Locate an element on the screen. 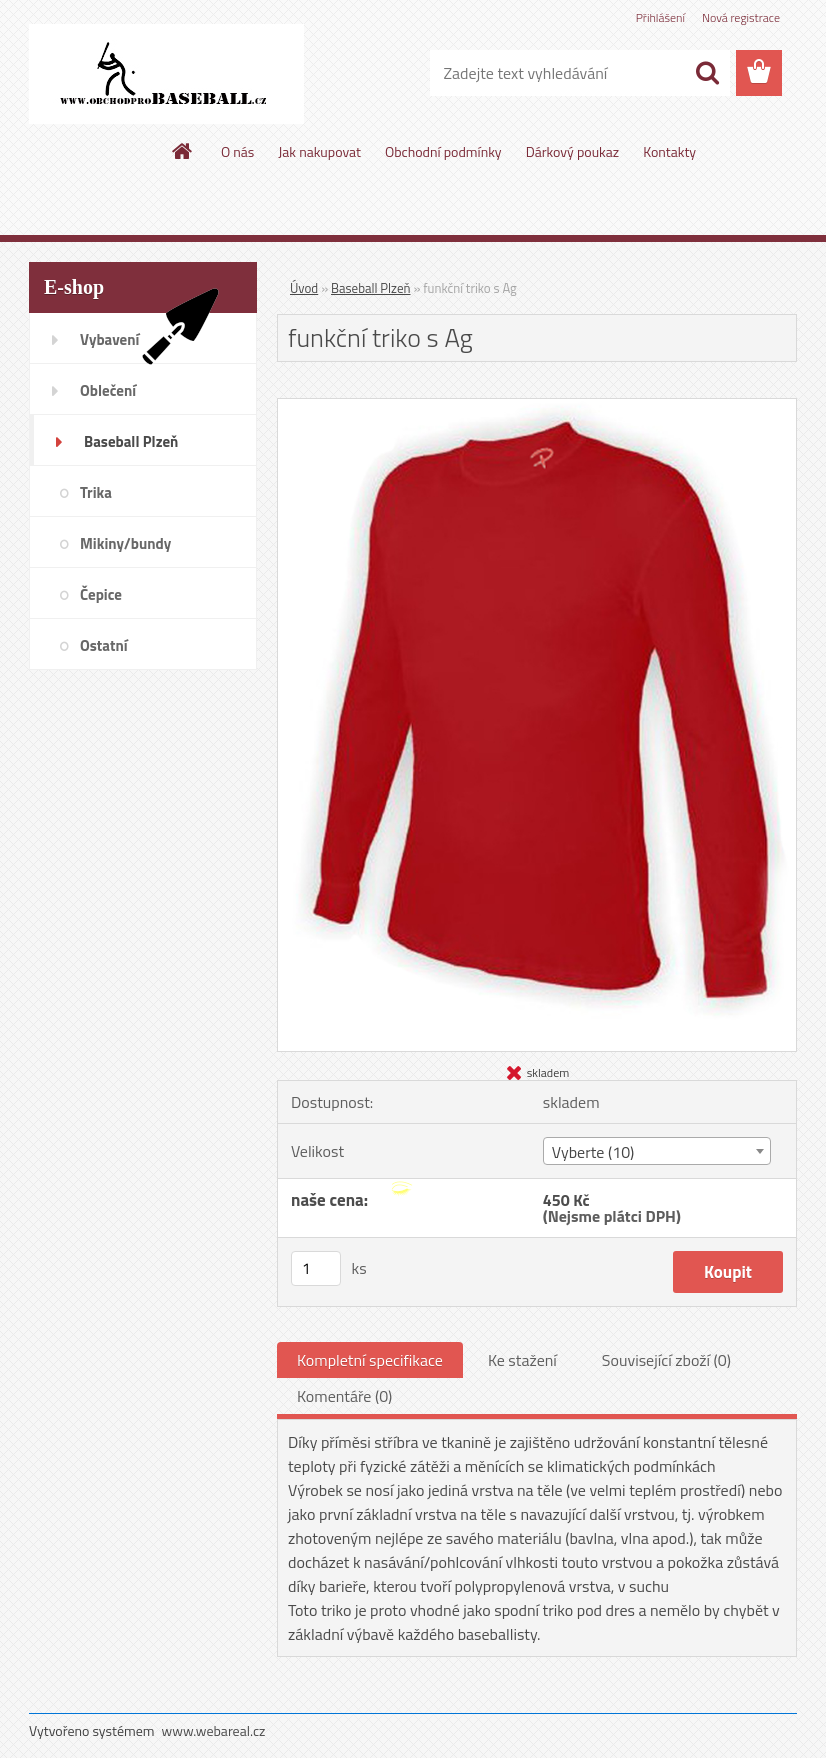 This screenshot has height=1758, width=826. access gardening or landscaping tools is located at coordinates (180, 326).